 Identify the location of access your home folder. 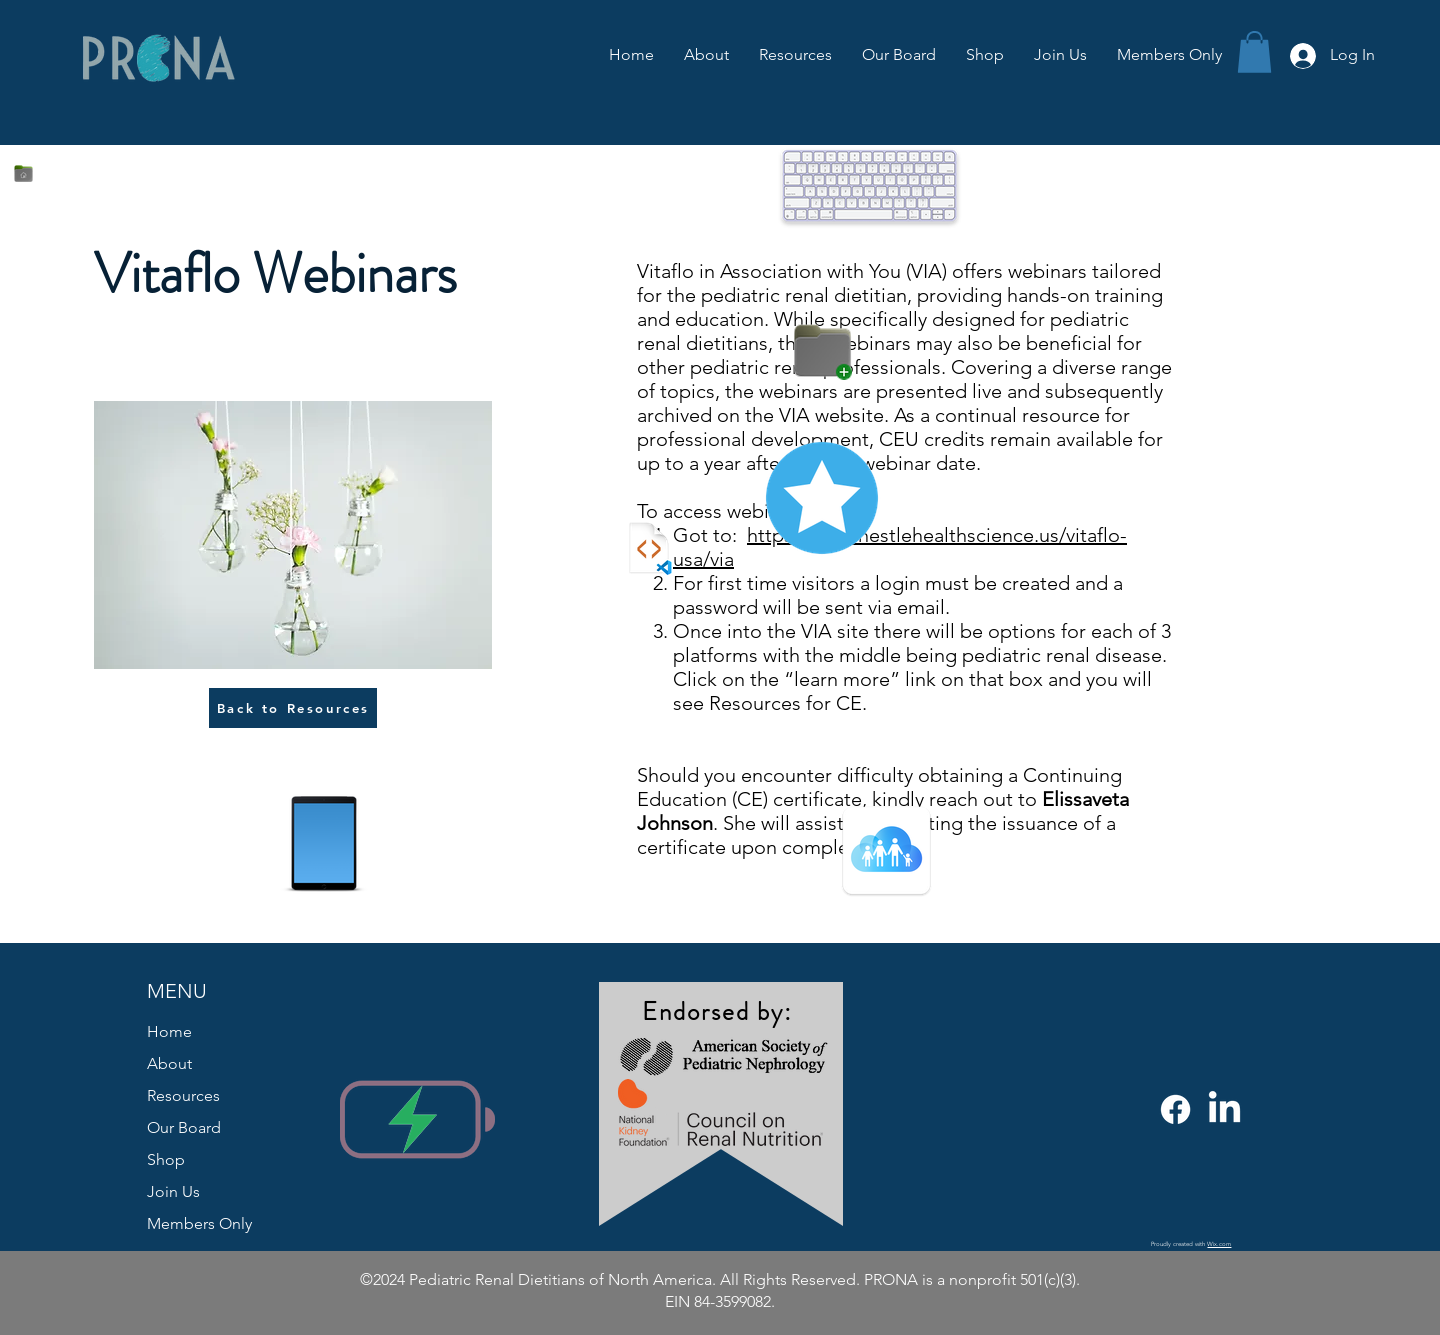
(23, 173).